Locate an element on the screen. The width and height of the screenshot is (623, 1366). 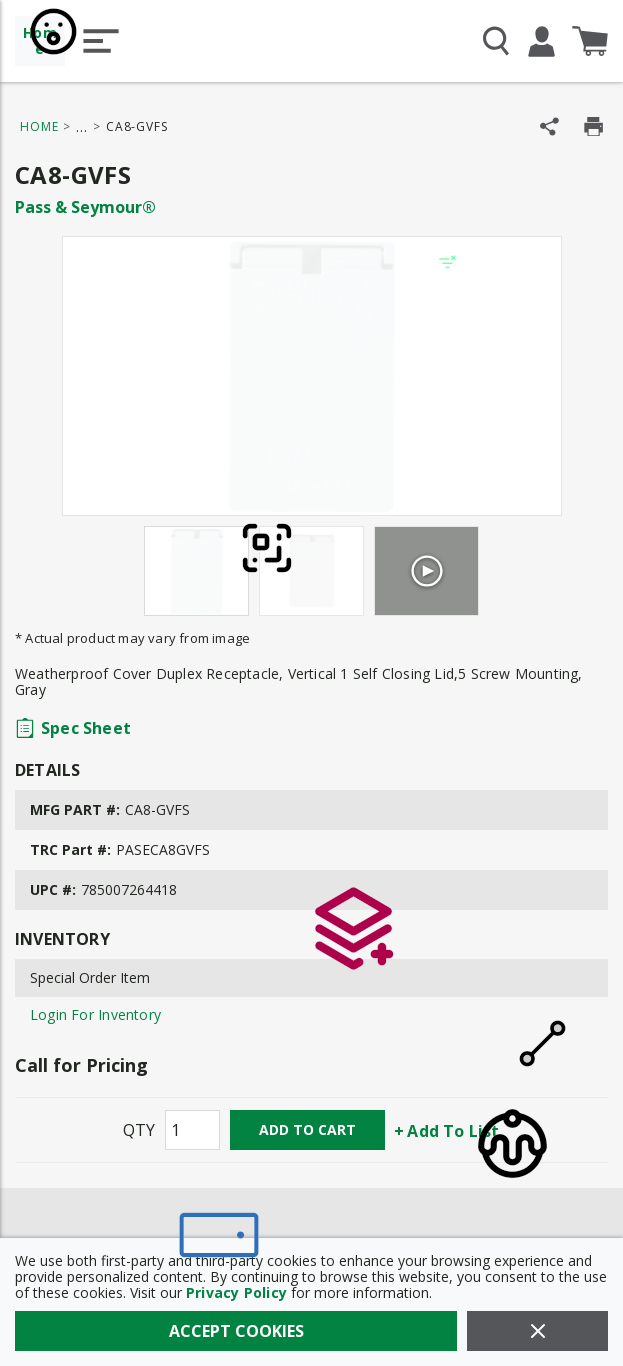
remove or clear active filters is located at coordinates (447, 263).